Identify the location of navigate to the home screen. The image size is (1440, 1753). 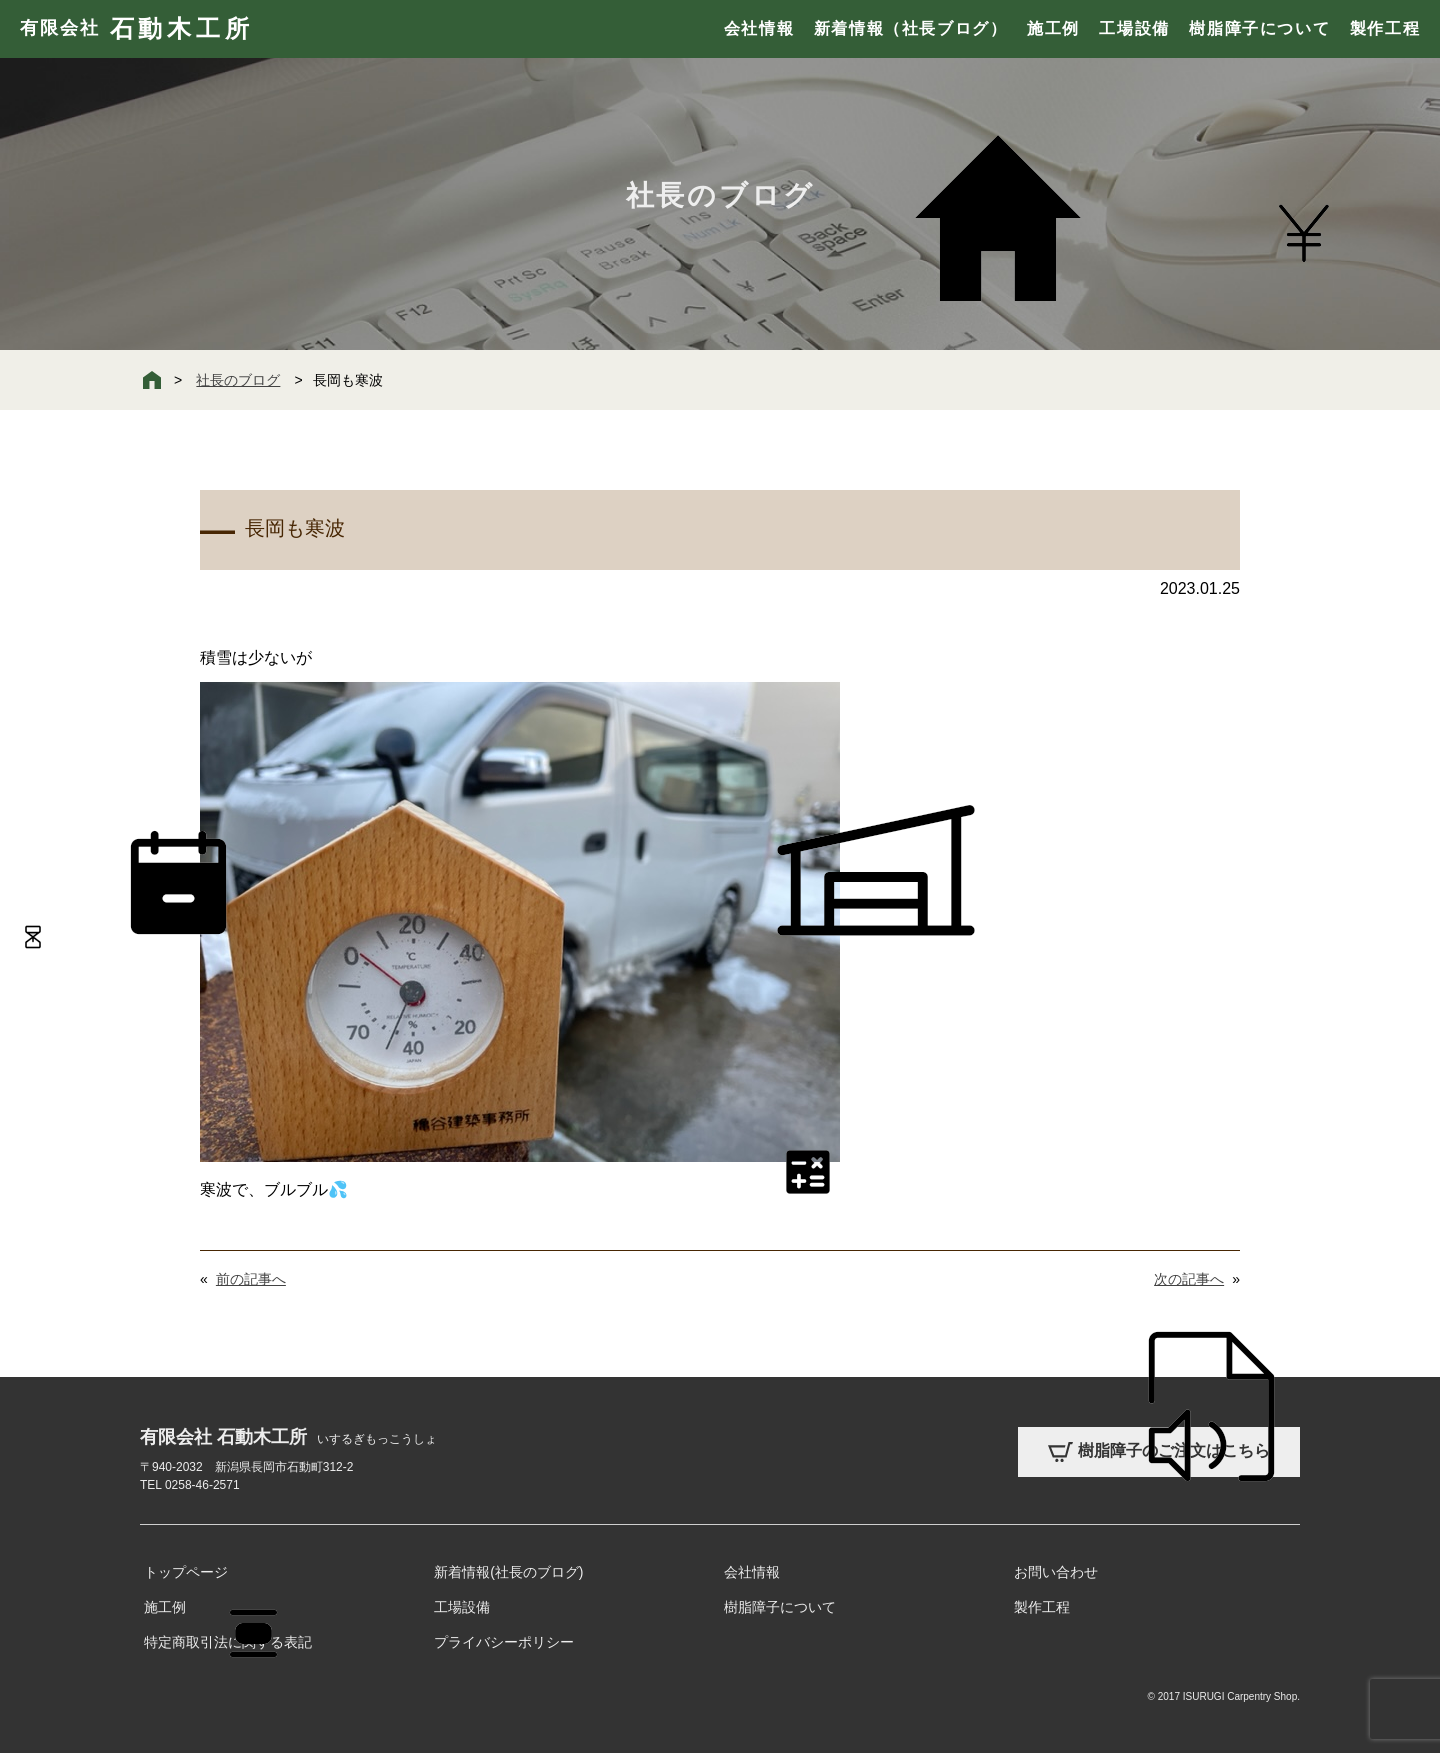
(998, 218).